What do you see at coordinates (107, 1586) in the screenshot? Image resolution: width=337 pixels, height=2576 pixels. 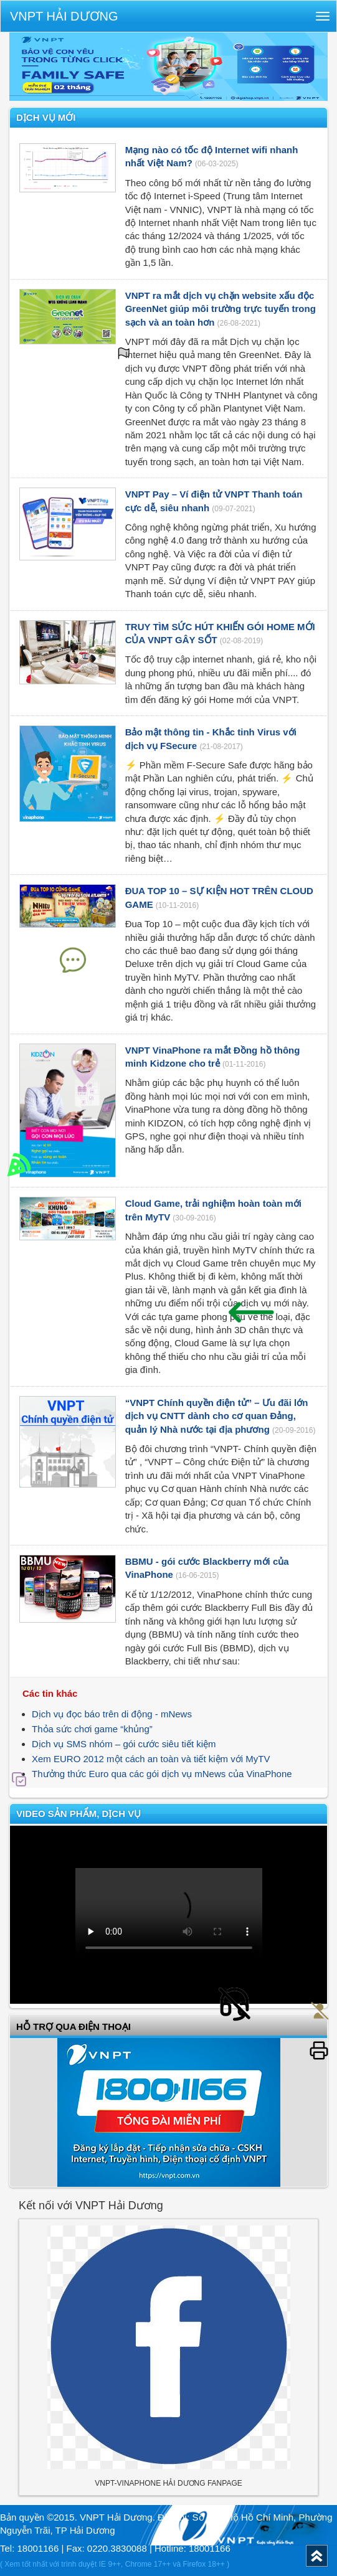 I see `view image or photo` at bounding box center [107, 1586].